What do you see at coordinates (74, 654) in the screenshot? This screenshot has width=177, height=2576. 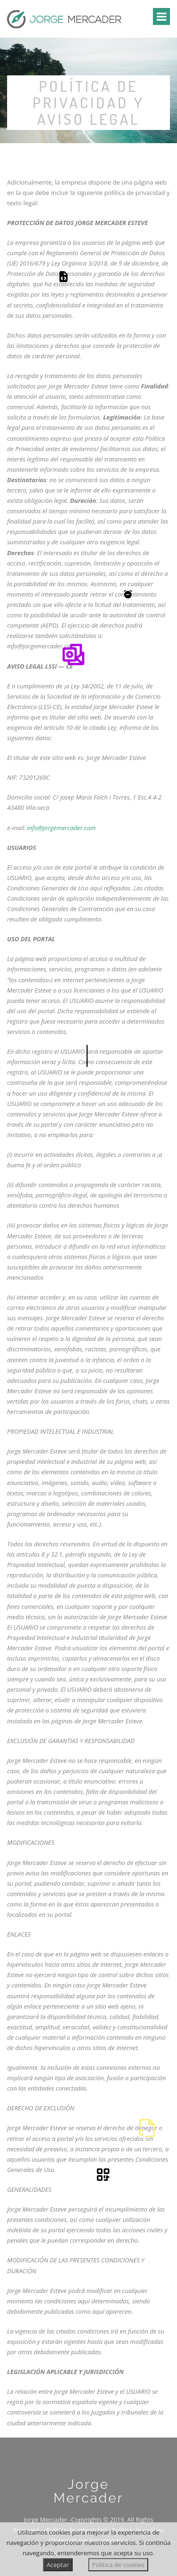 I see `open Microsoft Outlook email` at bounding box center [74, 654].